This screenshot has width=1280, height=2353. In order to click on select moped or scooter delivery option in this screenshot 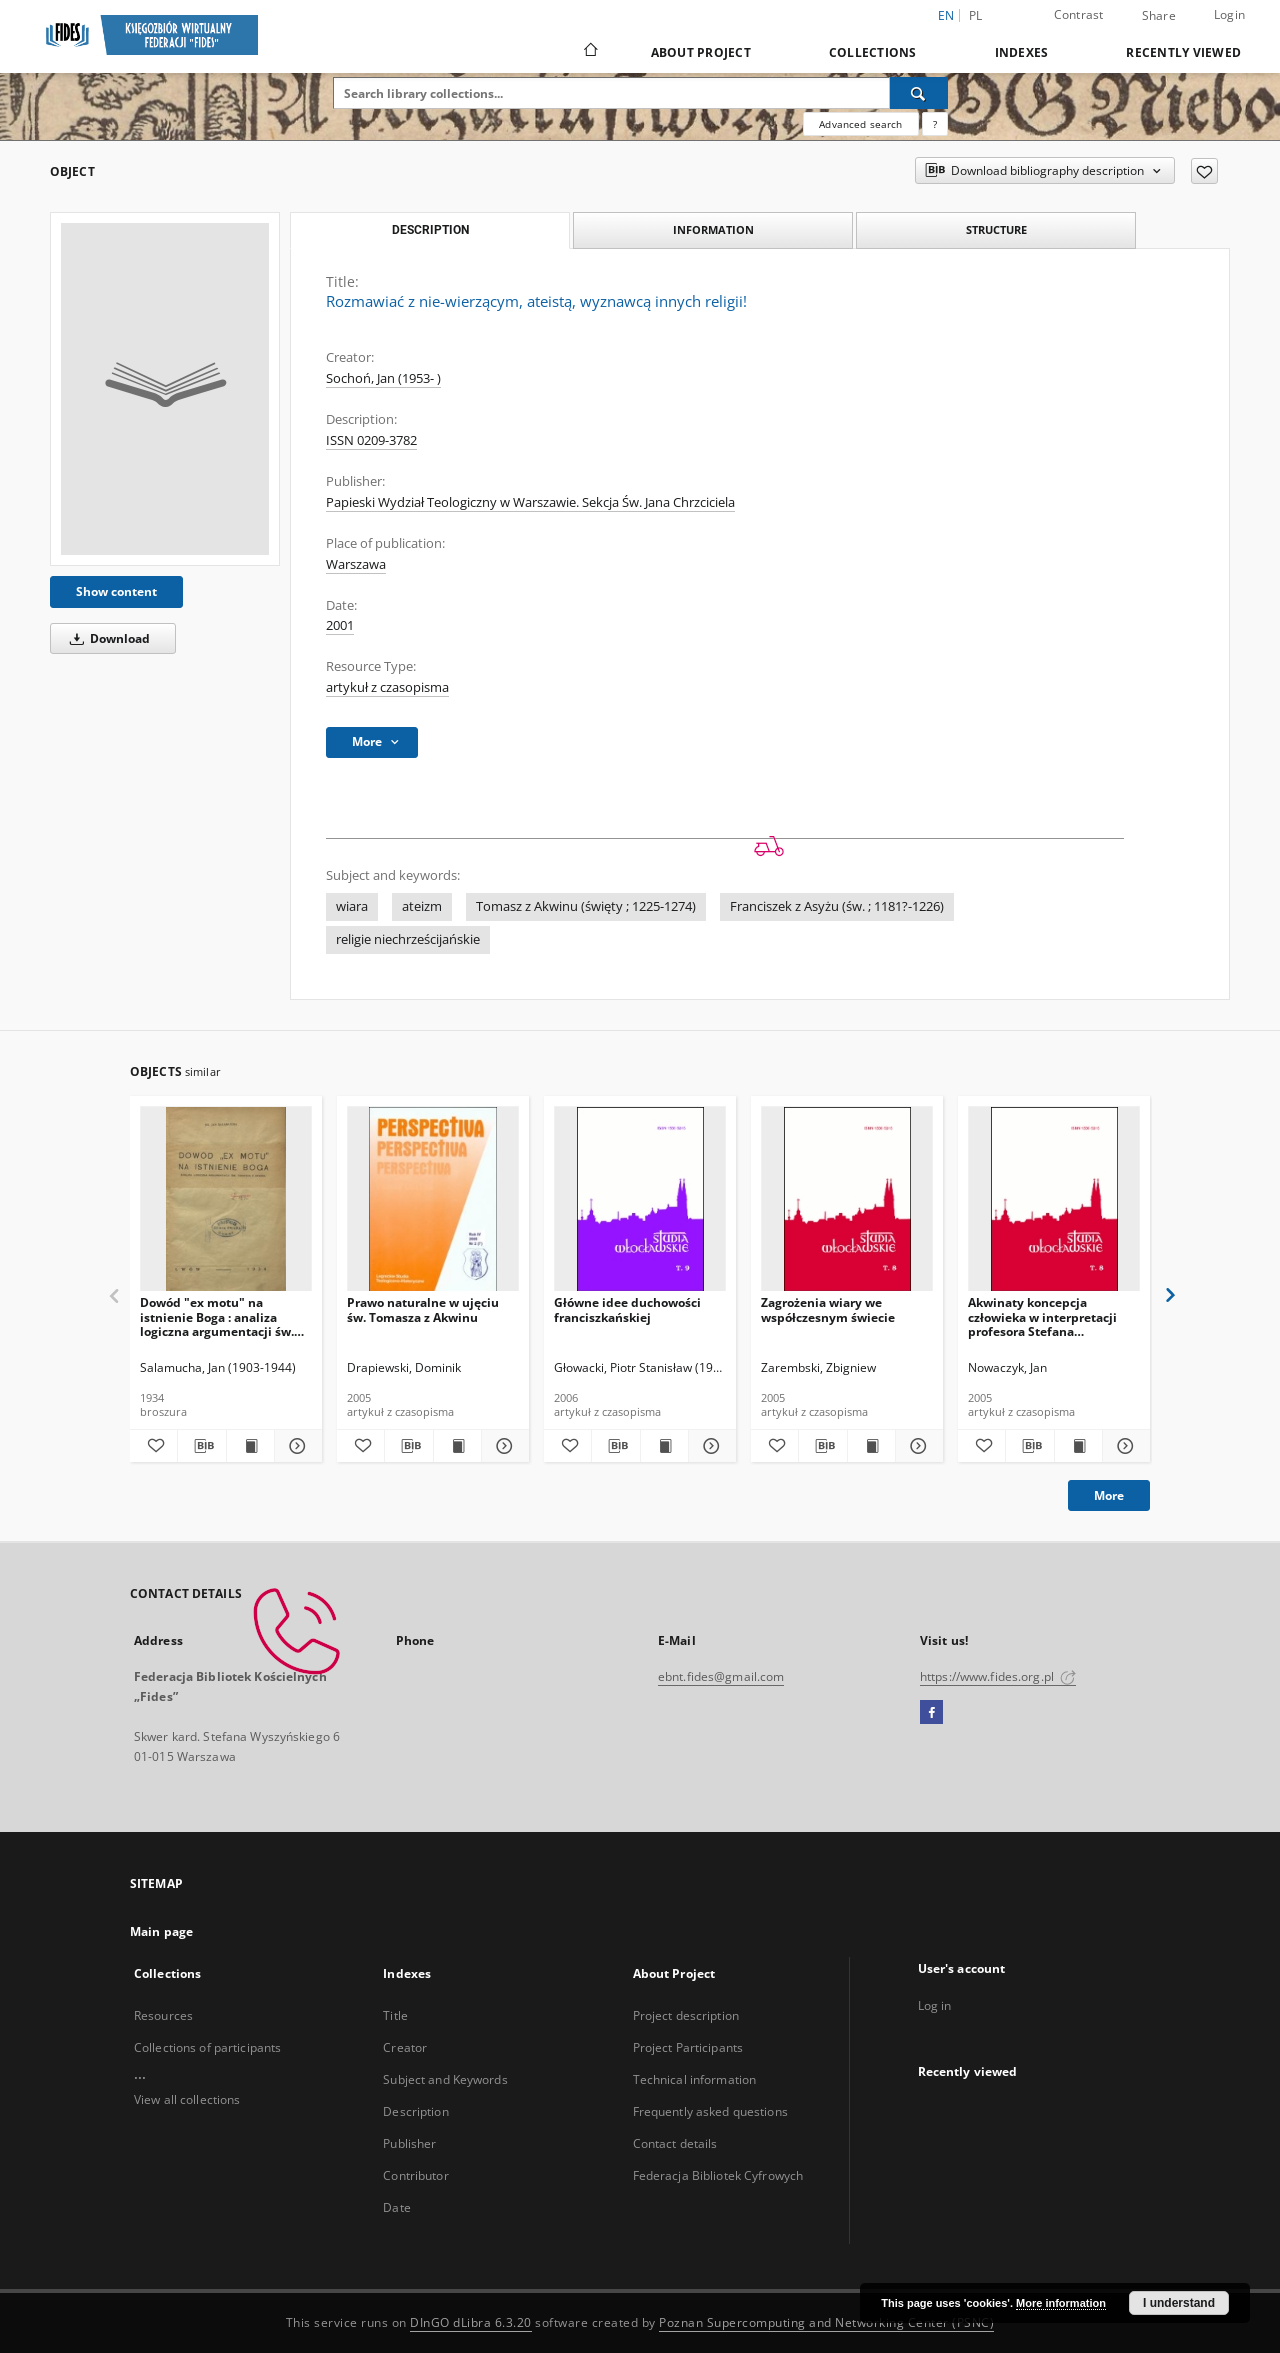, I will do `click(769, 847)`.